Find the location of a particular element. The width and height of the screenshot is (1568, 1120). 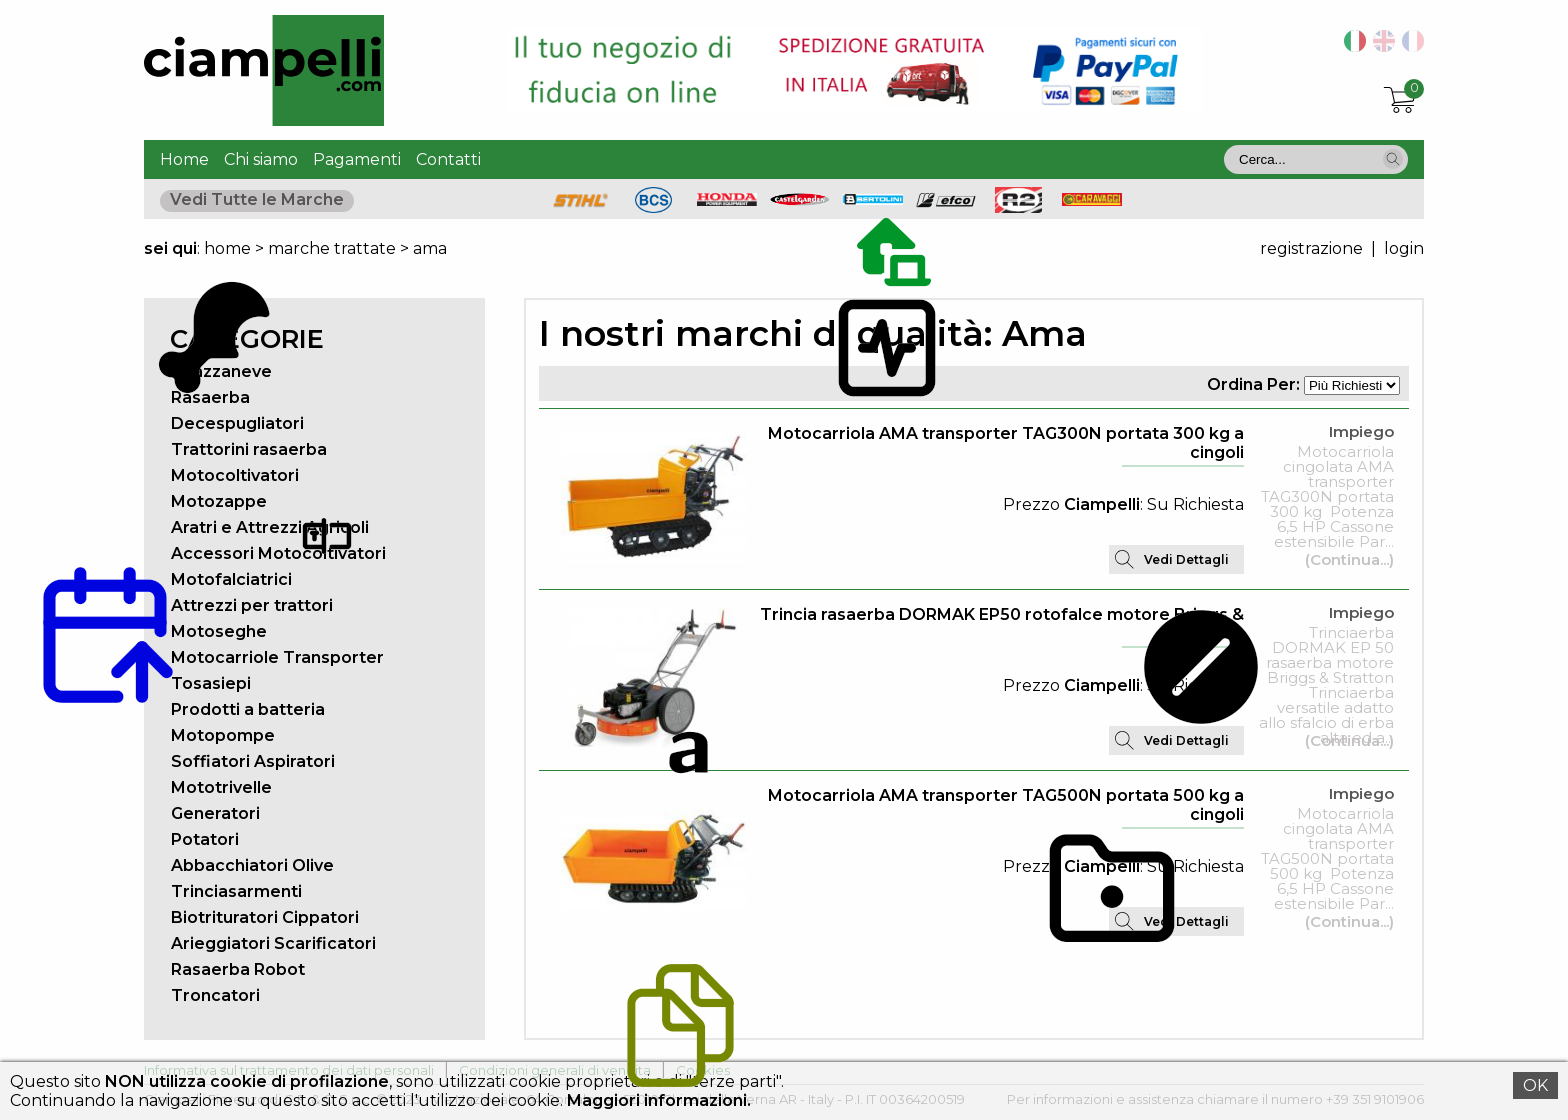

folder with new or unread content is located at coordinates (1112, 891).